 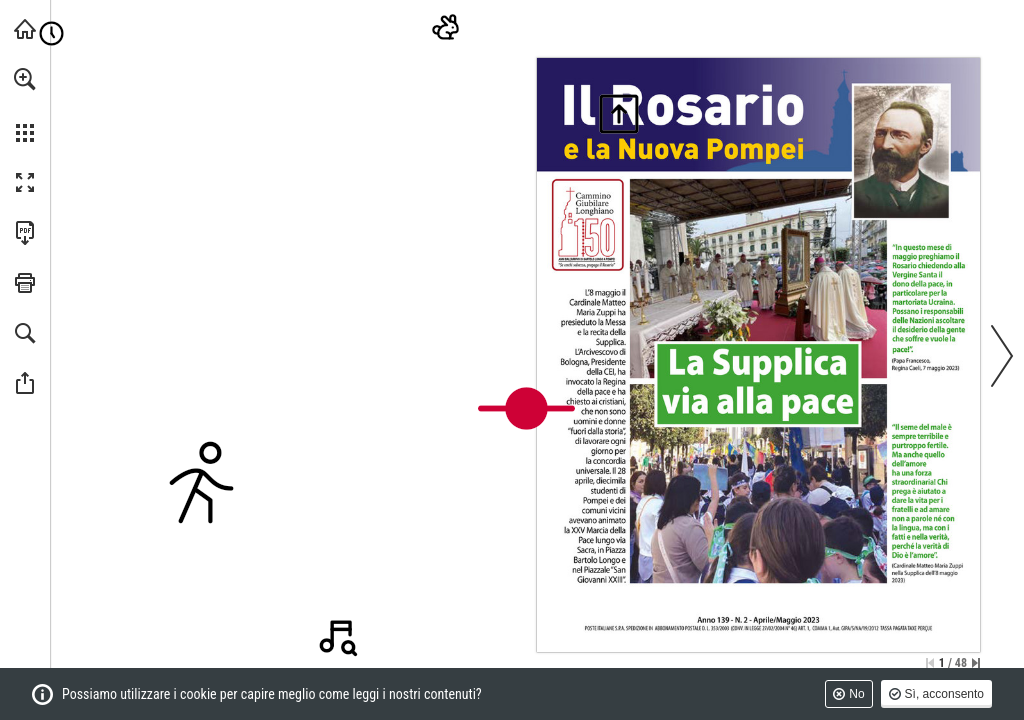 I want to click on view current time, so click(x=51, y=33).